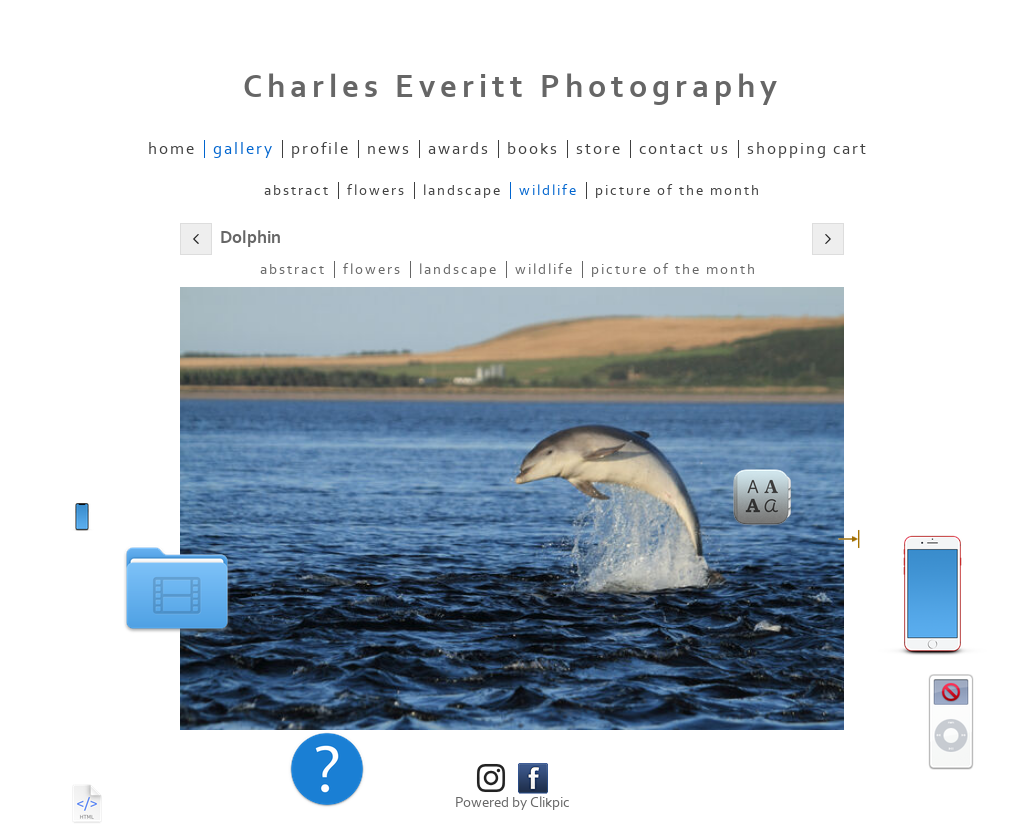  I want to click on skip to the last item in a list or queue, so click(849, 539).